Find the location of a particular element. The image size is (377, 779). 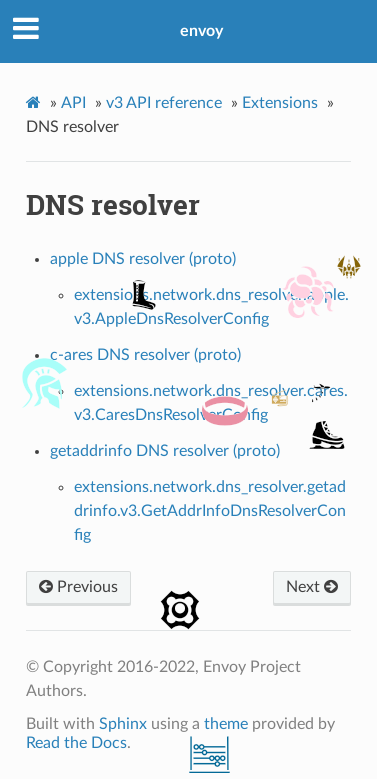

open settings or configuration menu is located at coordinates (180, 610).